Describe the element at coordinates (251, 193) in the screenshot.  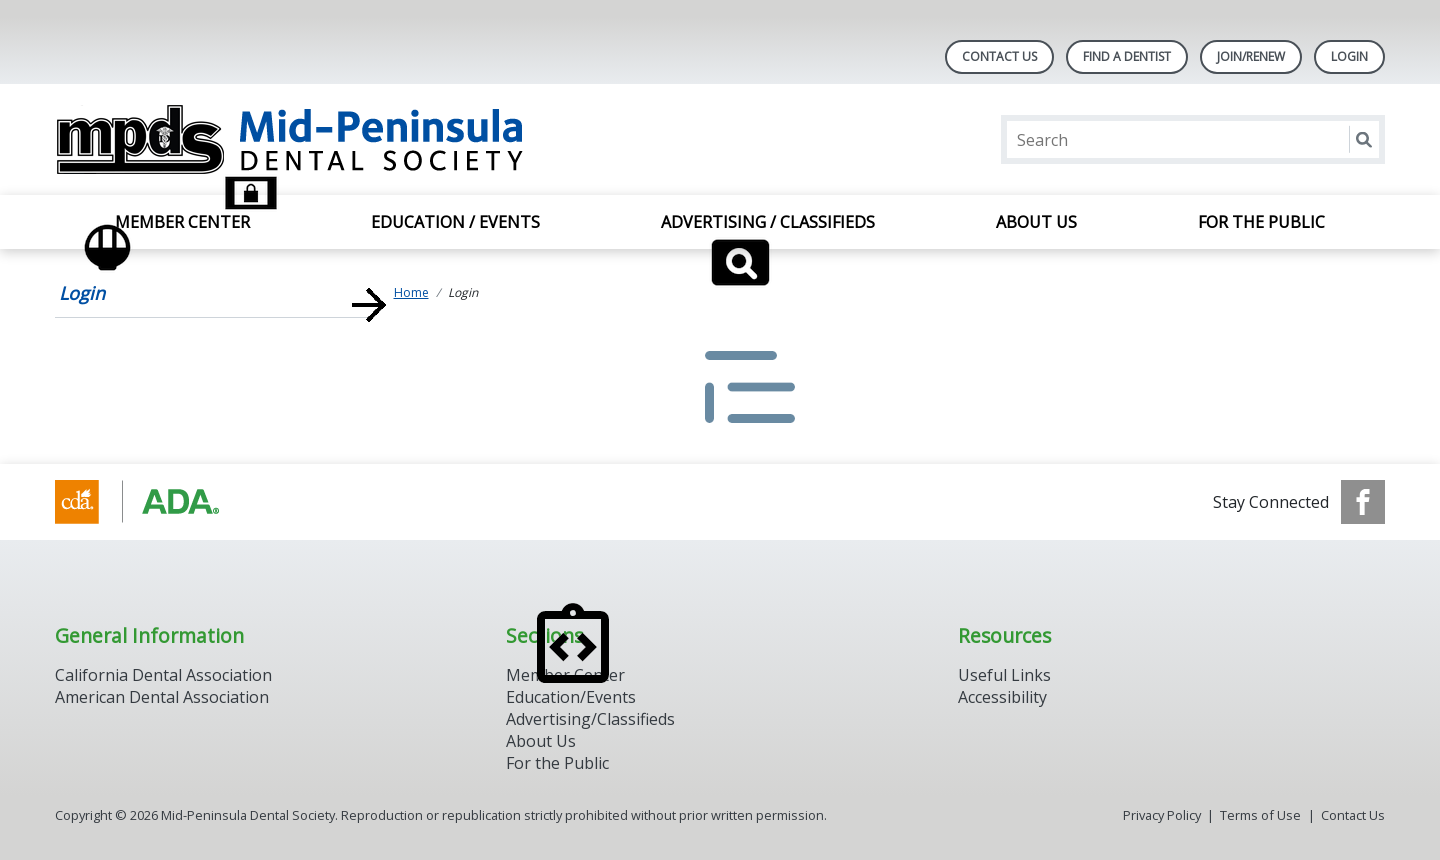
I see `lock screen in landscape orientation` at that location.